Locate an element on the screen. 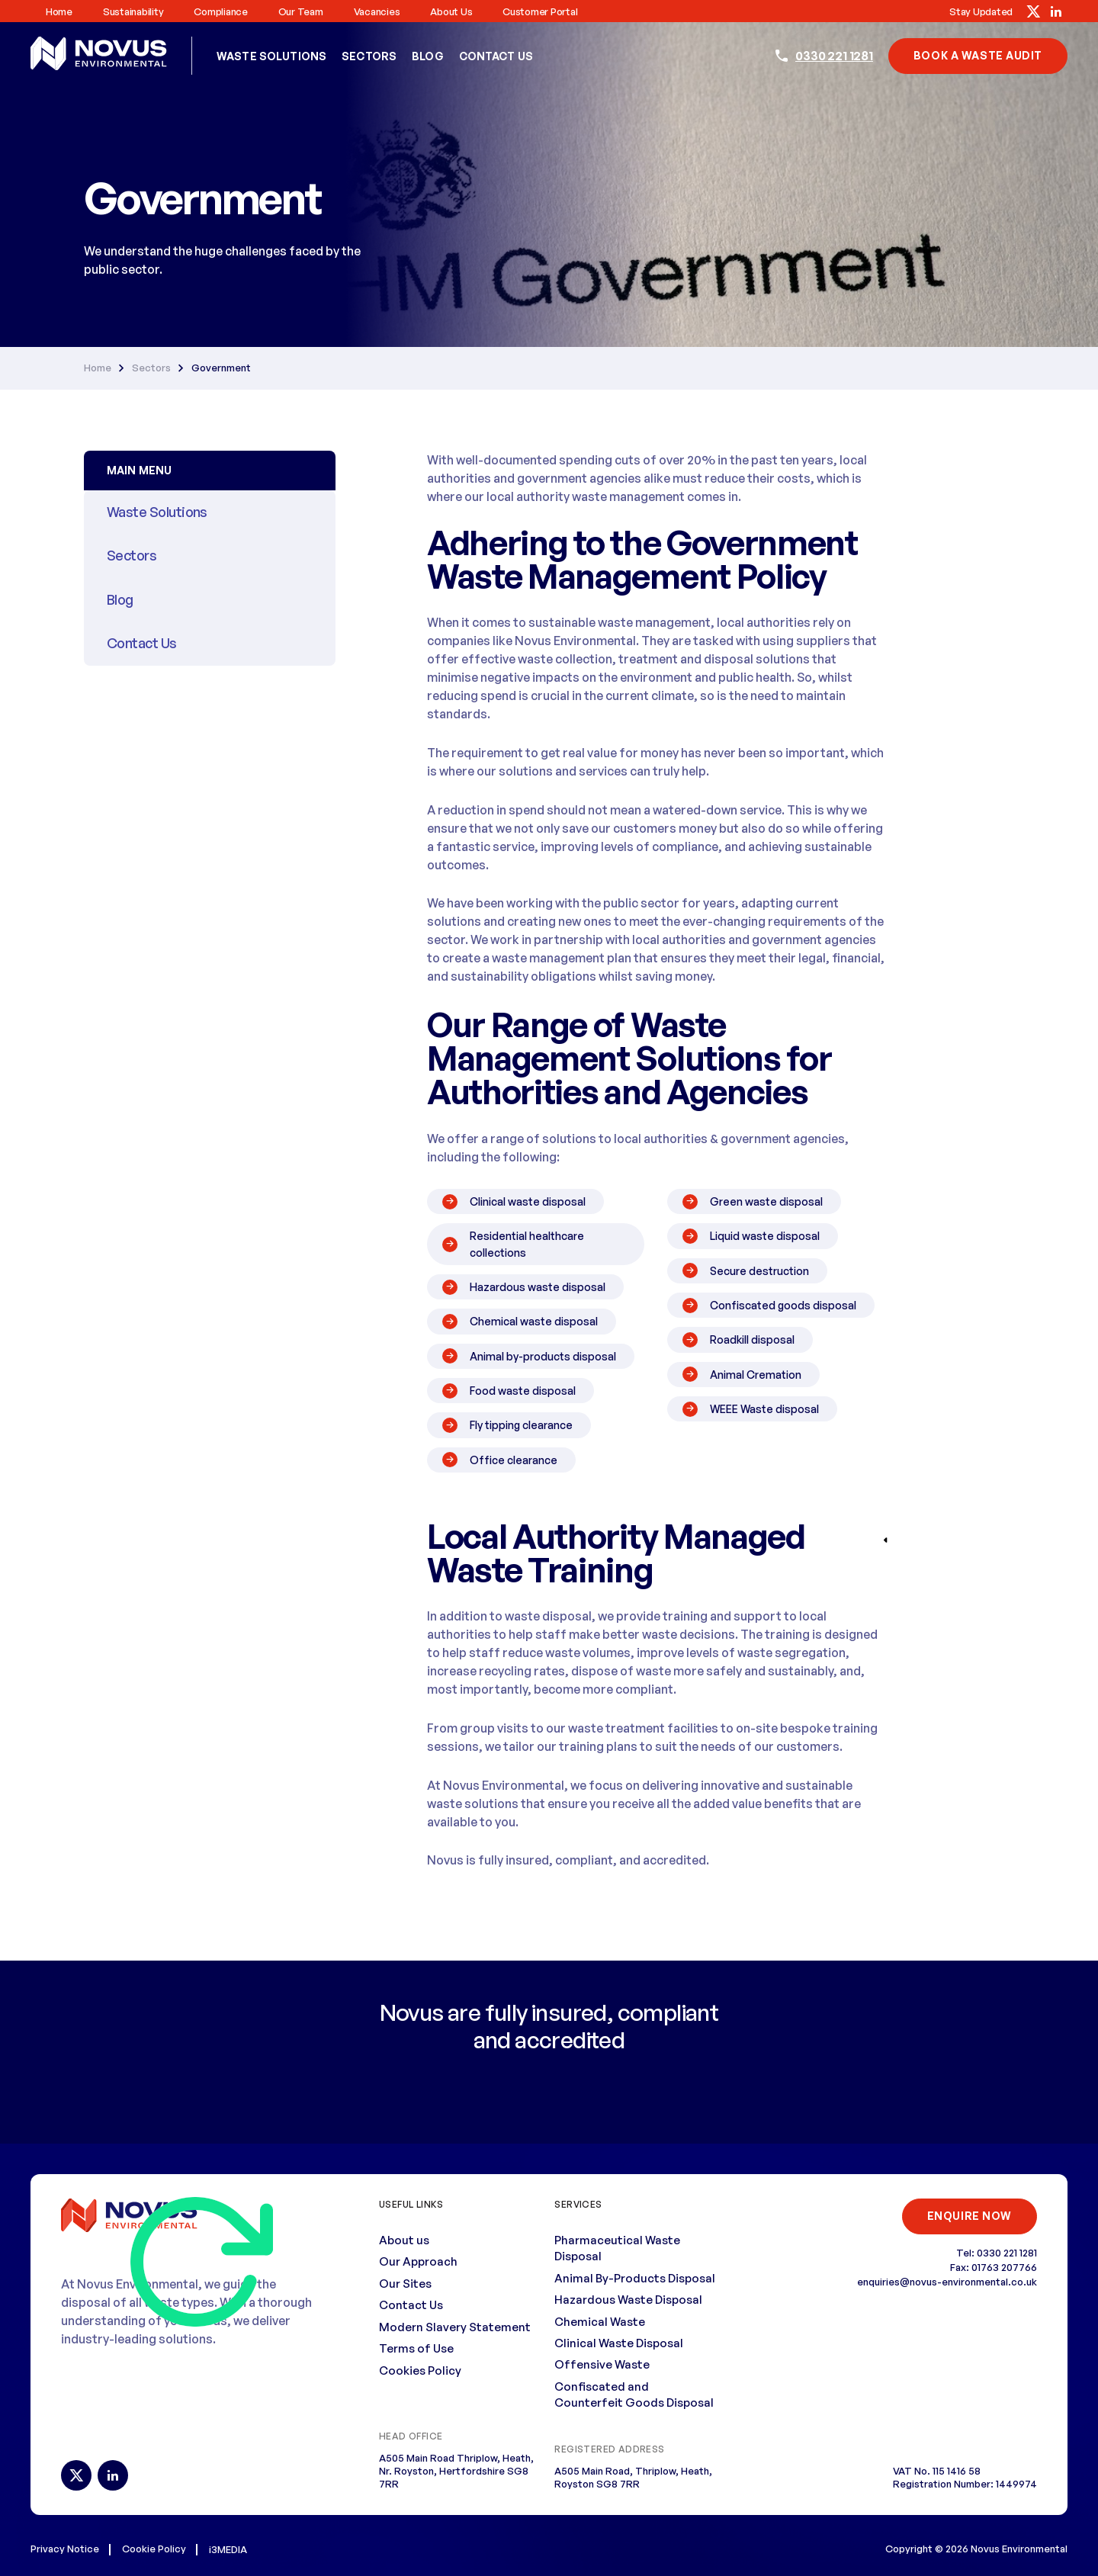  redo or repeat the last action is located at coordinates (195, 2262).